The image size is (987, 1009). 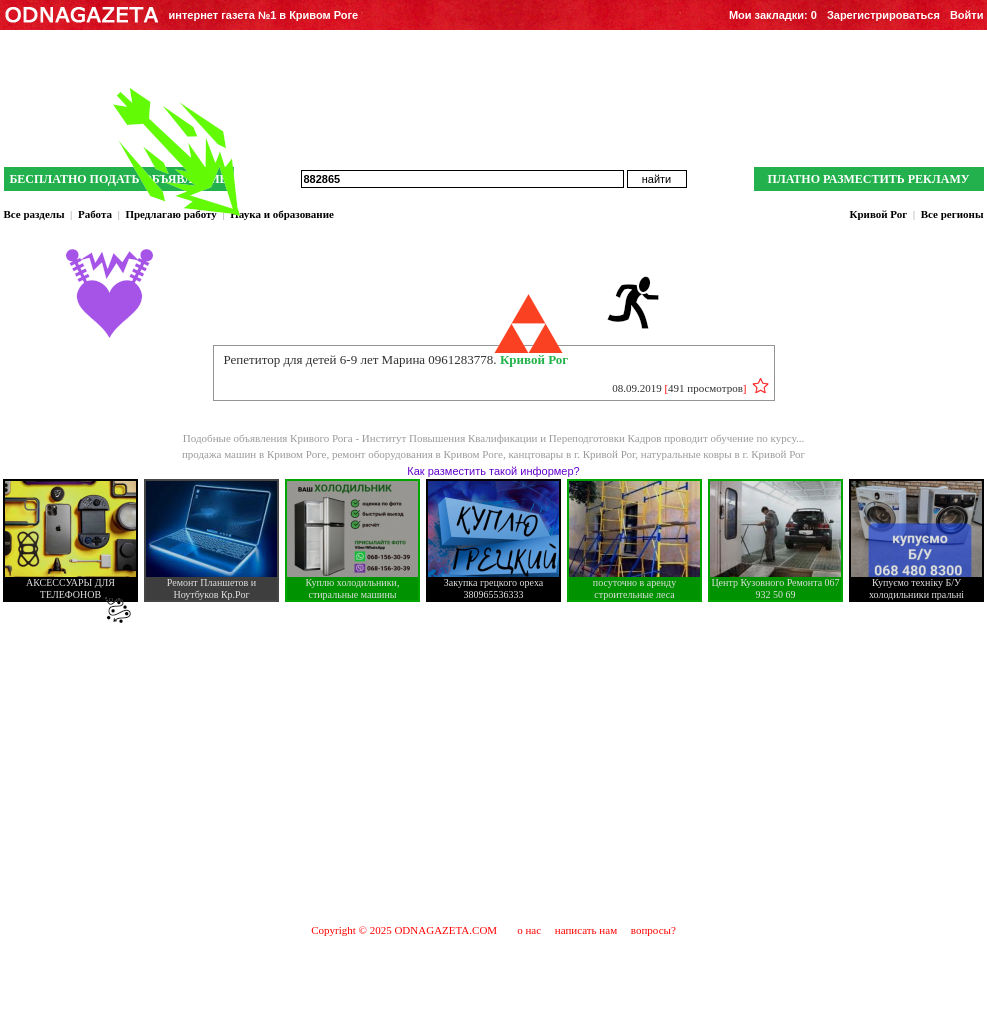 I want to click on the legend of zelda triforce symbol, so click(x=528, y=323).